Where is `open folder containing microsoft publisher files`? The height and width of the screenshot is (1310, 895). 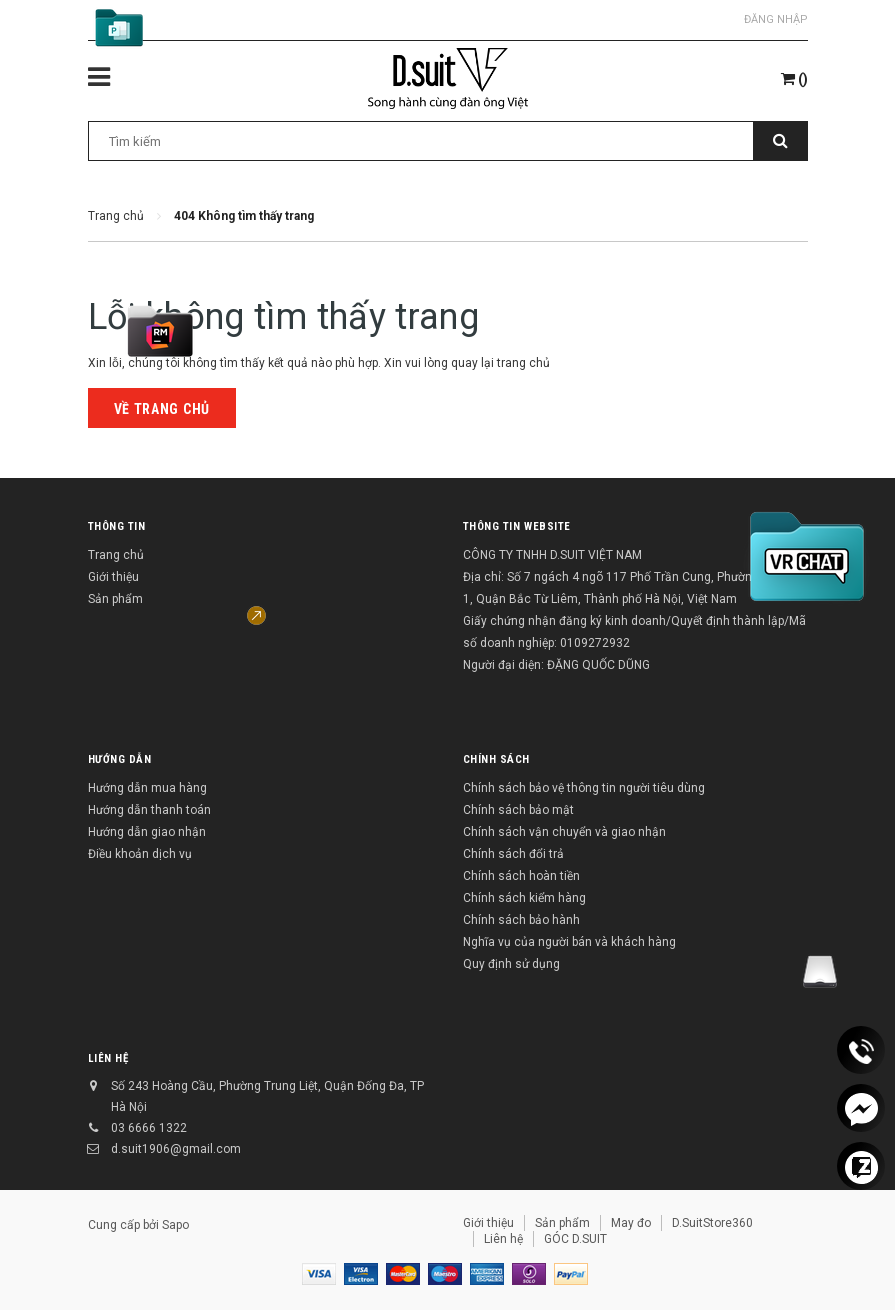 open folder containing microsoft publisher files is located at coordinates (119, 29).